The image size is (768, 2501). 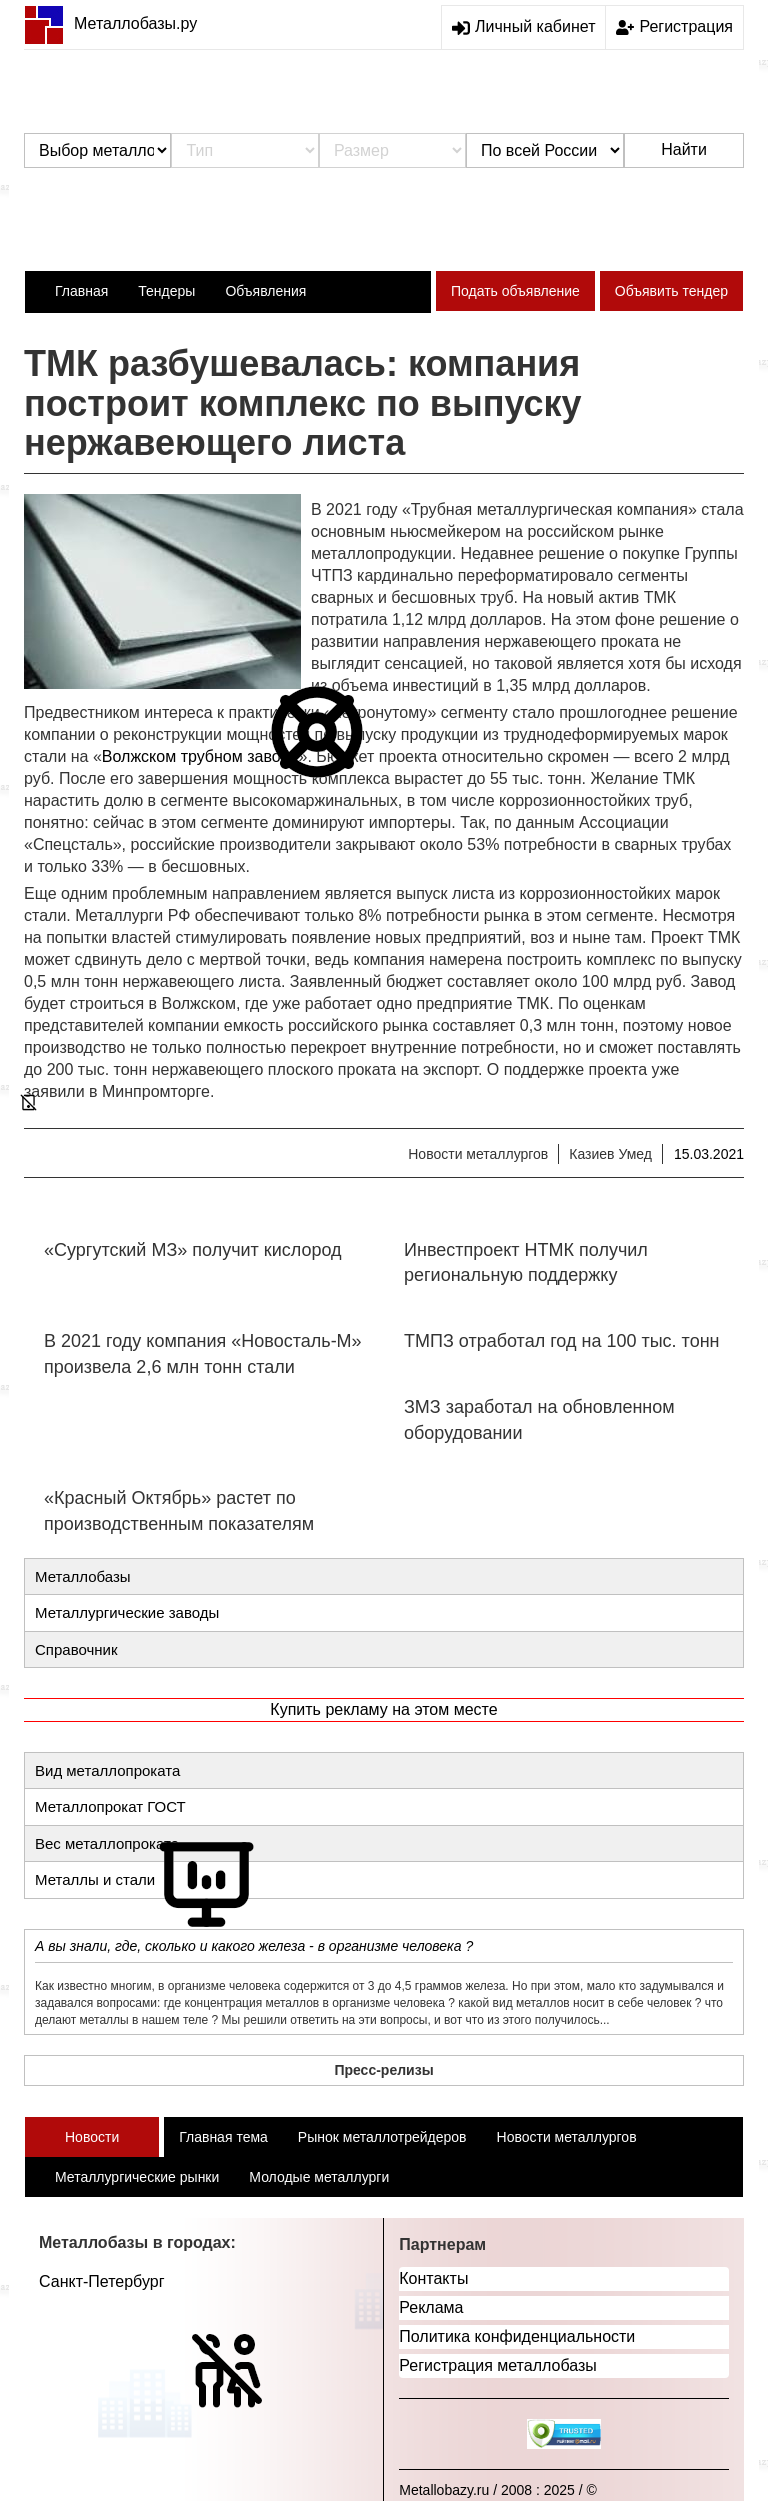 I want to click on access help or support, so click(x=317, y=732).